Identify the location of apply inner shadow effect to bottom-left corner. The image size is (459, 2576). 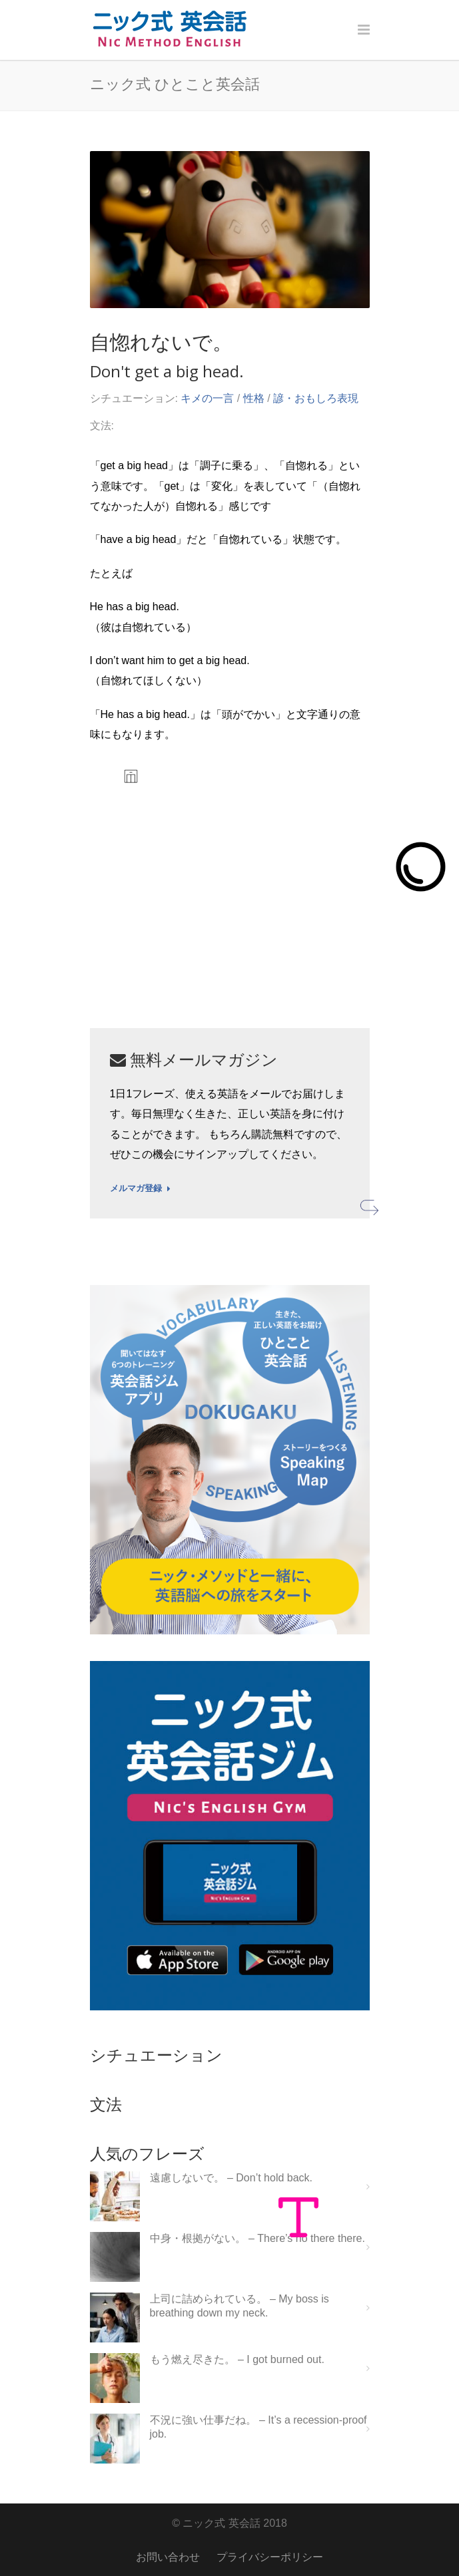
(420, 866).